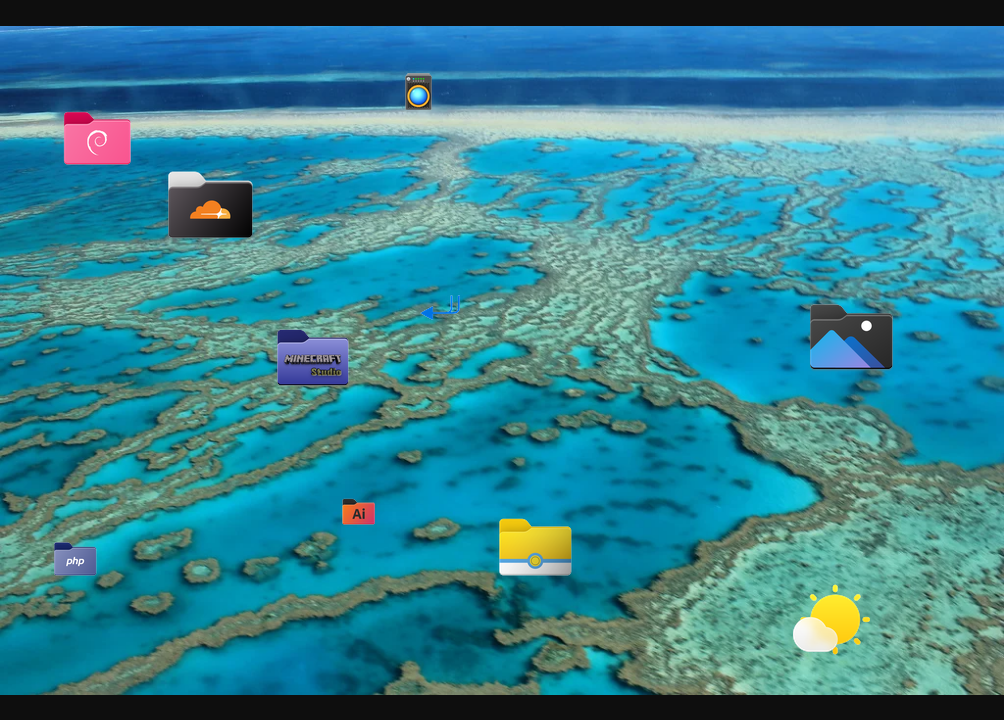 Image resolution: width=1004 pixels, height=720 pixels. Describe the element at coordinates (439, 307) in the screenshot. I see `reply to all recipients in an email thread` at that location.